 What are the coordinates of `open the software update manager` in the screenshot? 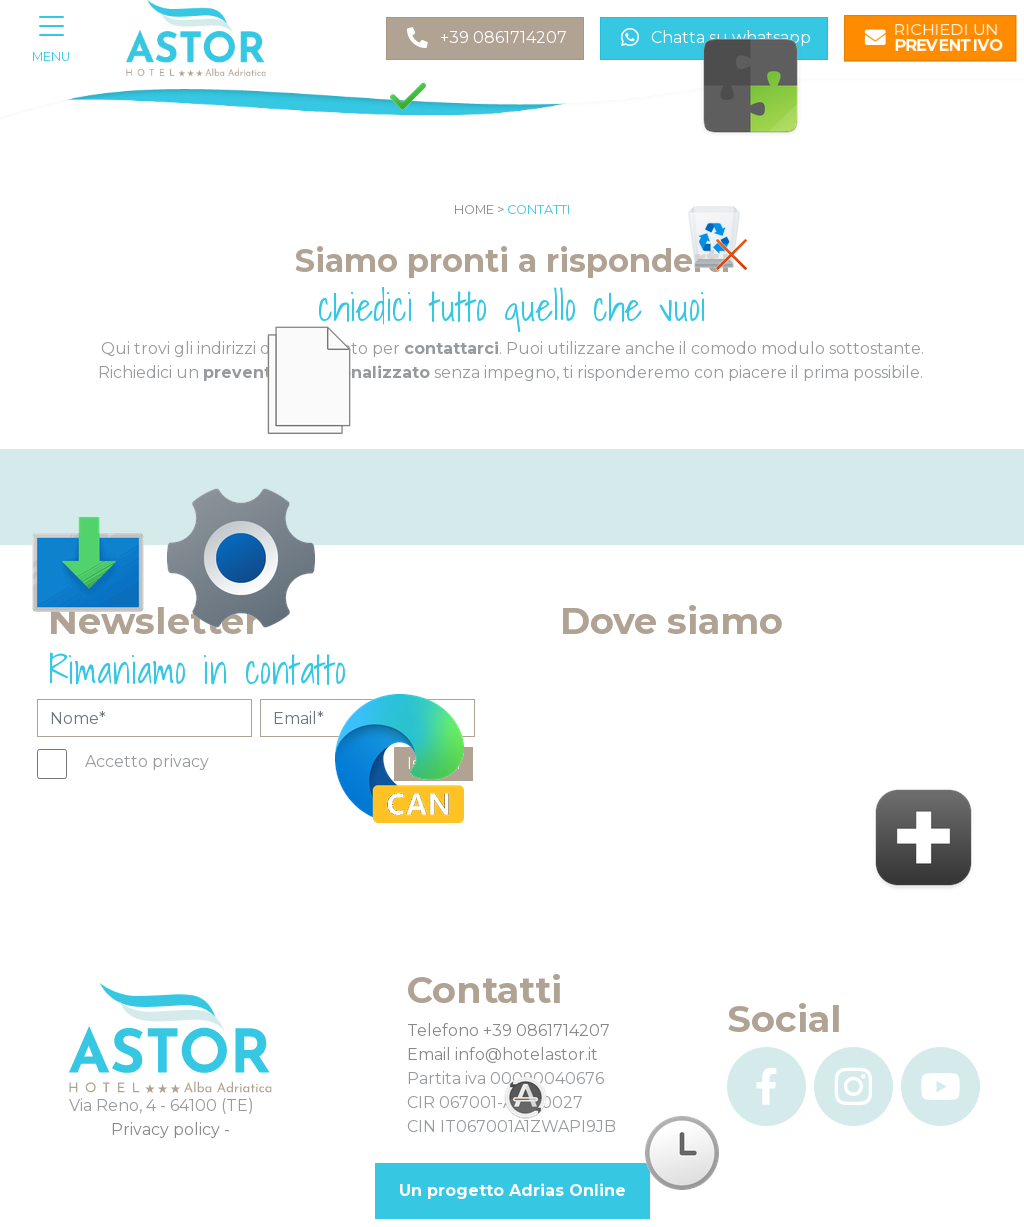 It's located at (525, 1097).